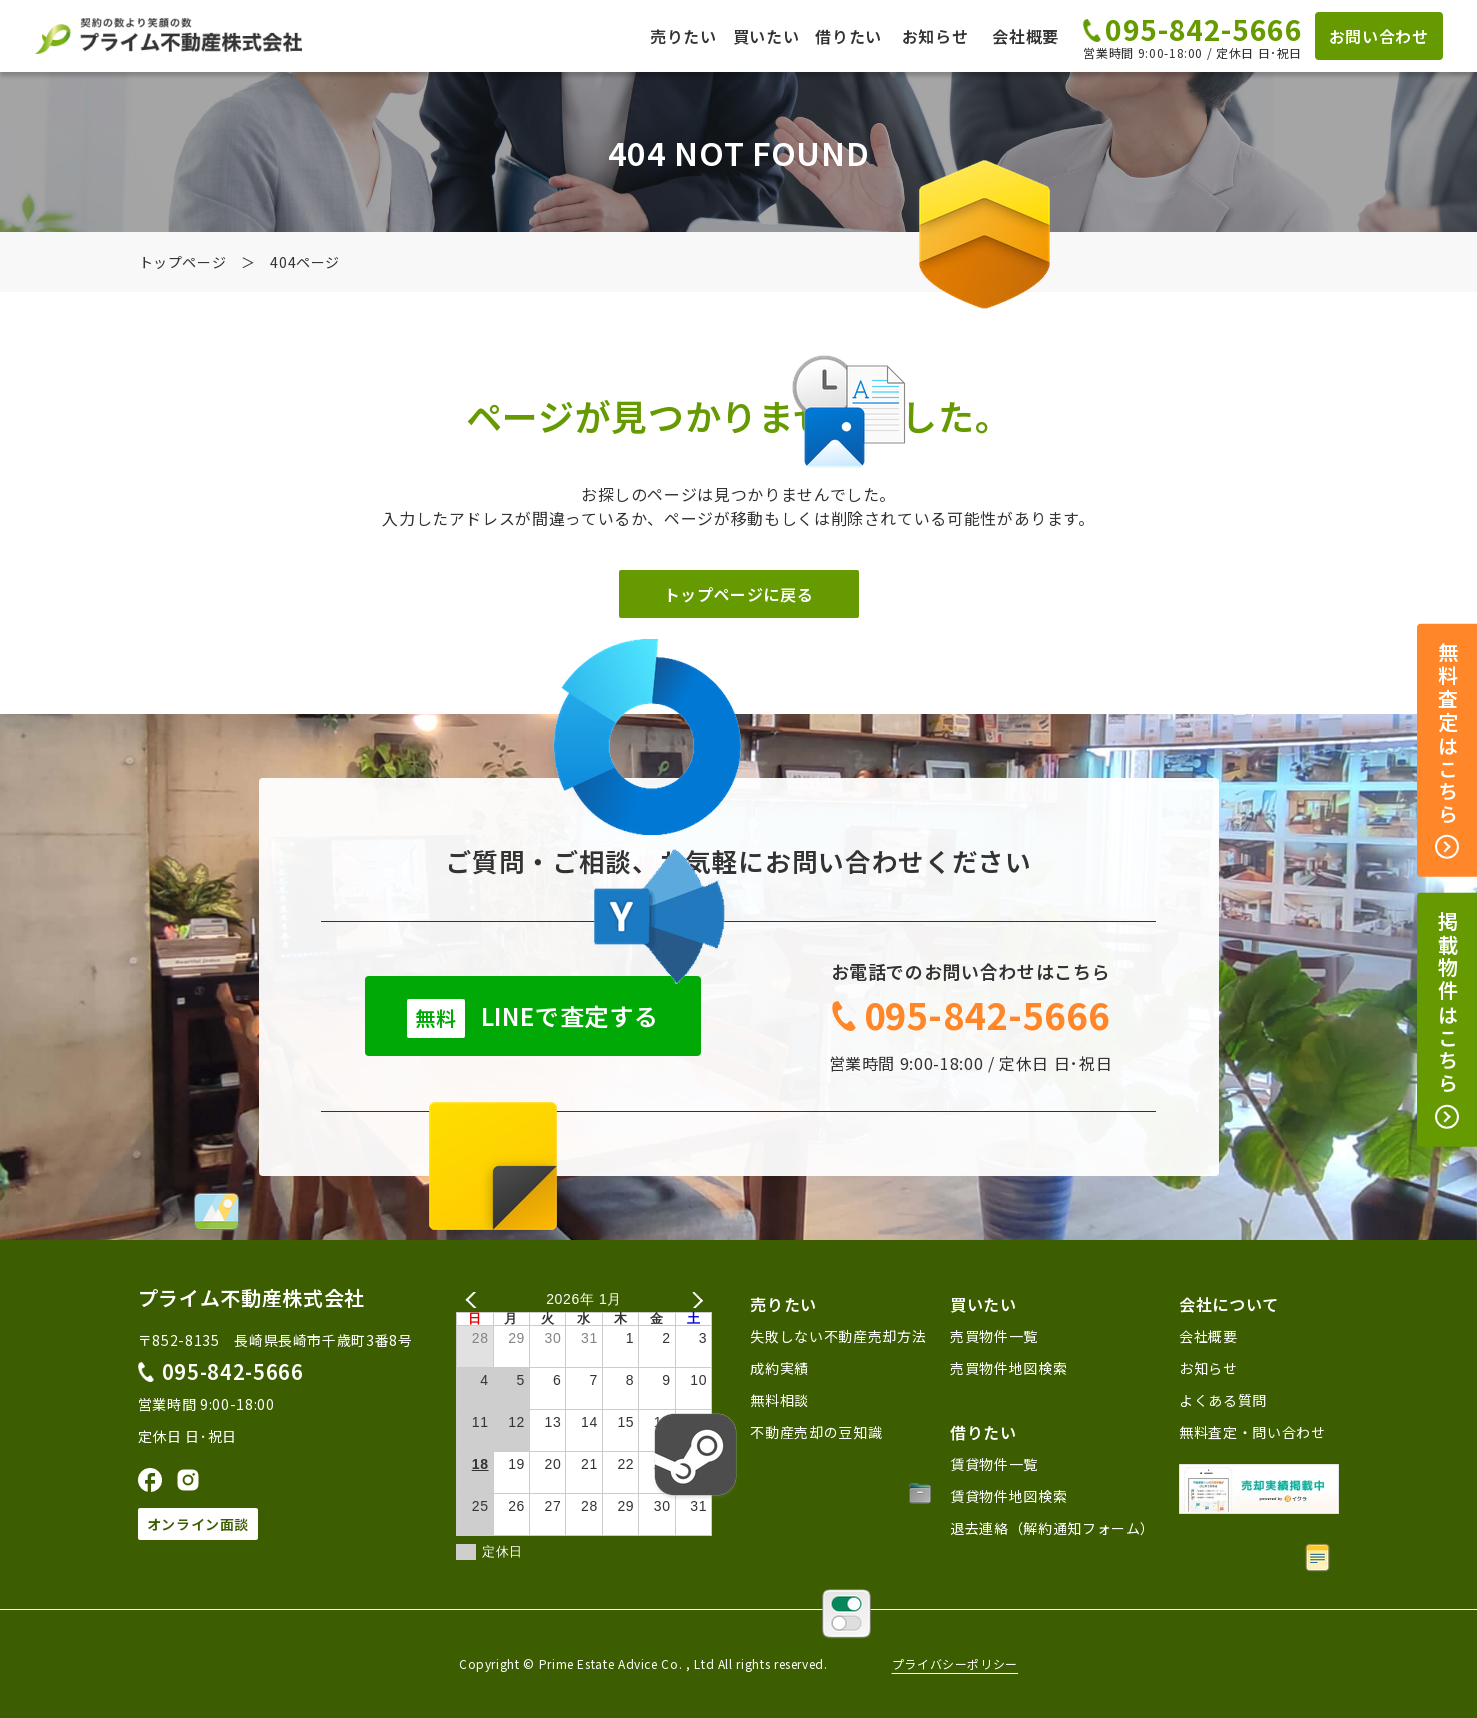 Image resolution: width=1477 pixels, height=1718 pixels. Describe the element at coordinates (647, 737) in the screenshot. I see `open the pricing app` at that location.